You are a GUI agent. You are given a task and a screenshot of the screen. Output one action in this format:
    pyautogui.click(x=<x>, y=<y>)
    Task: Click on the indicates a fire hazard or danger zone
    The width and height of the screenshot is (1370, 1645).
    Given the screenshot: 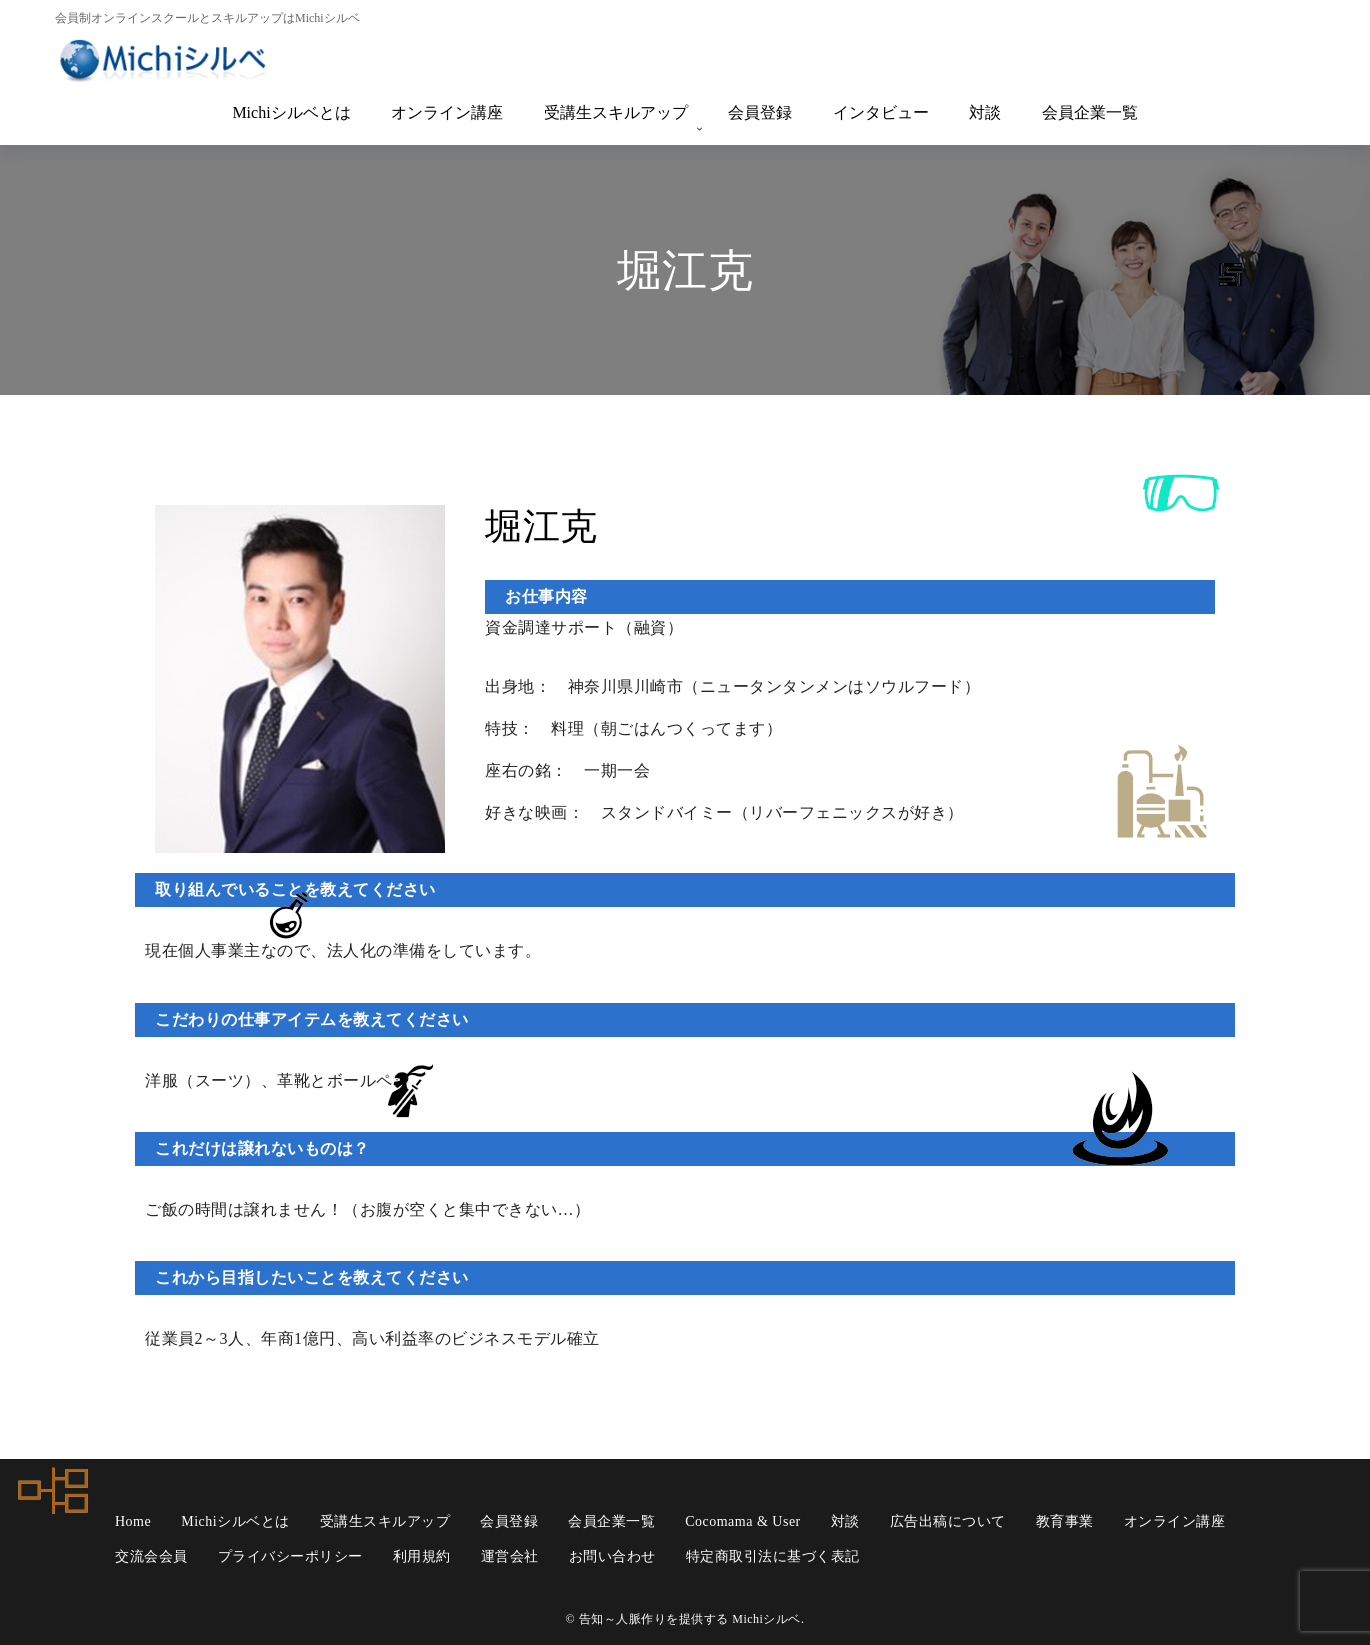 What is the action you would take?
    pyautogui.click(x=1120, y=1117)
    